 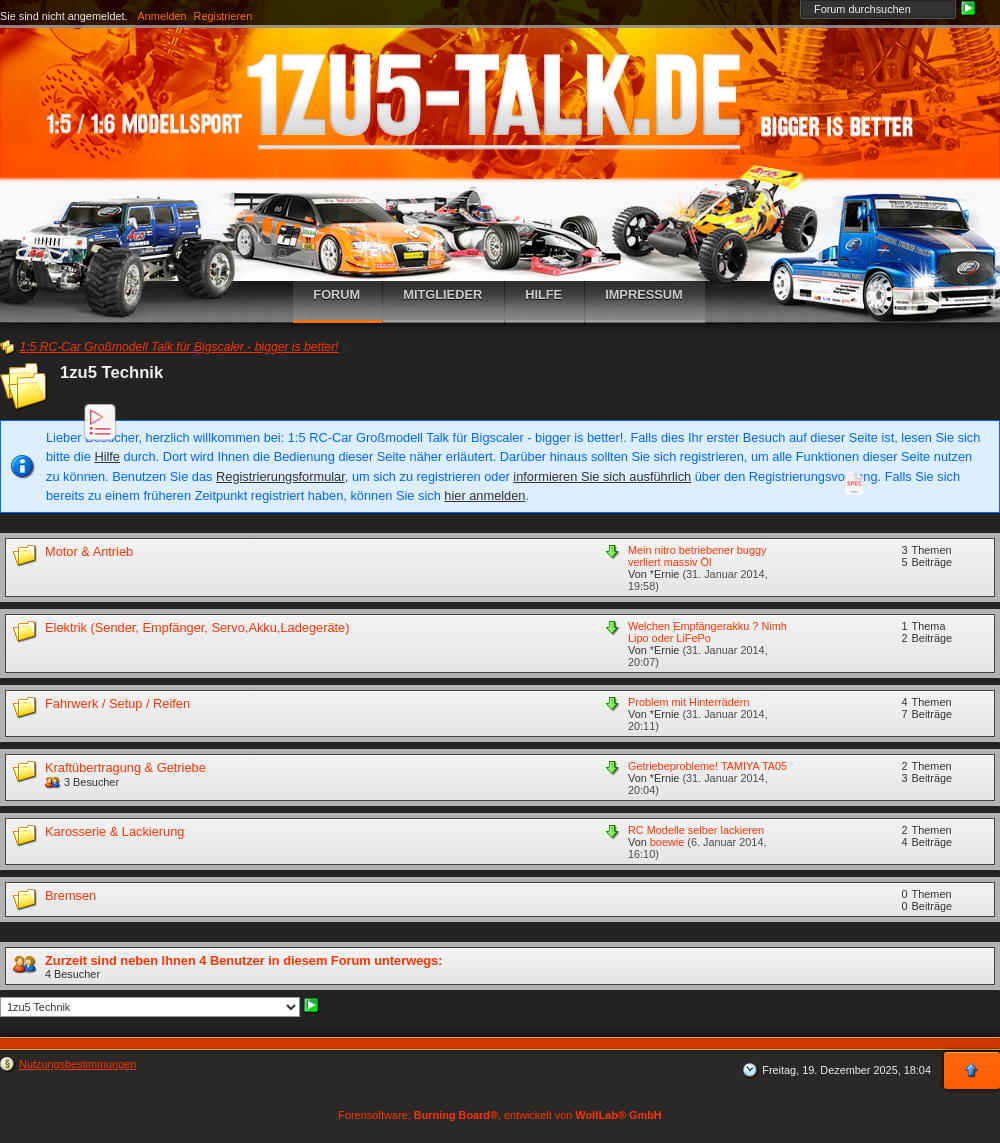 I want to click on an RPM spec file used for building Linux packages, so click(x=854, y=483).